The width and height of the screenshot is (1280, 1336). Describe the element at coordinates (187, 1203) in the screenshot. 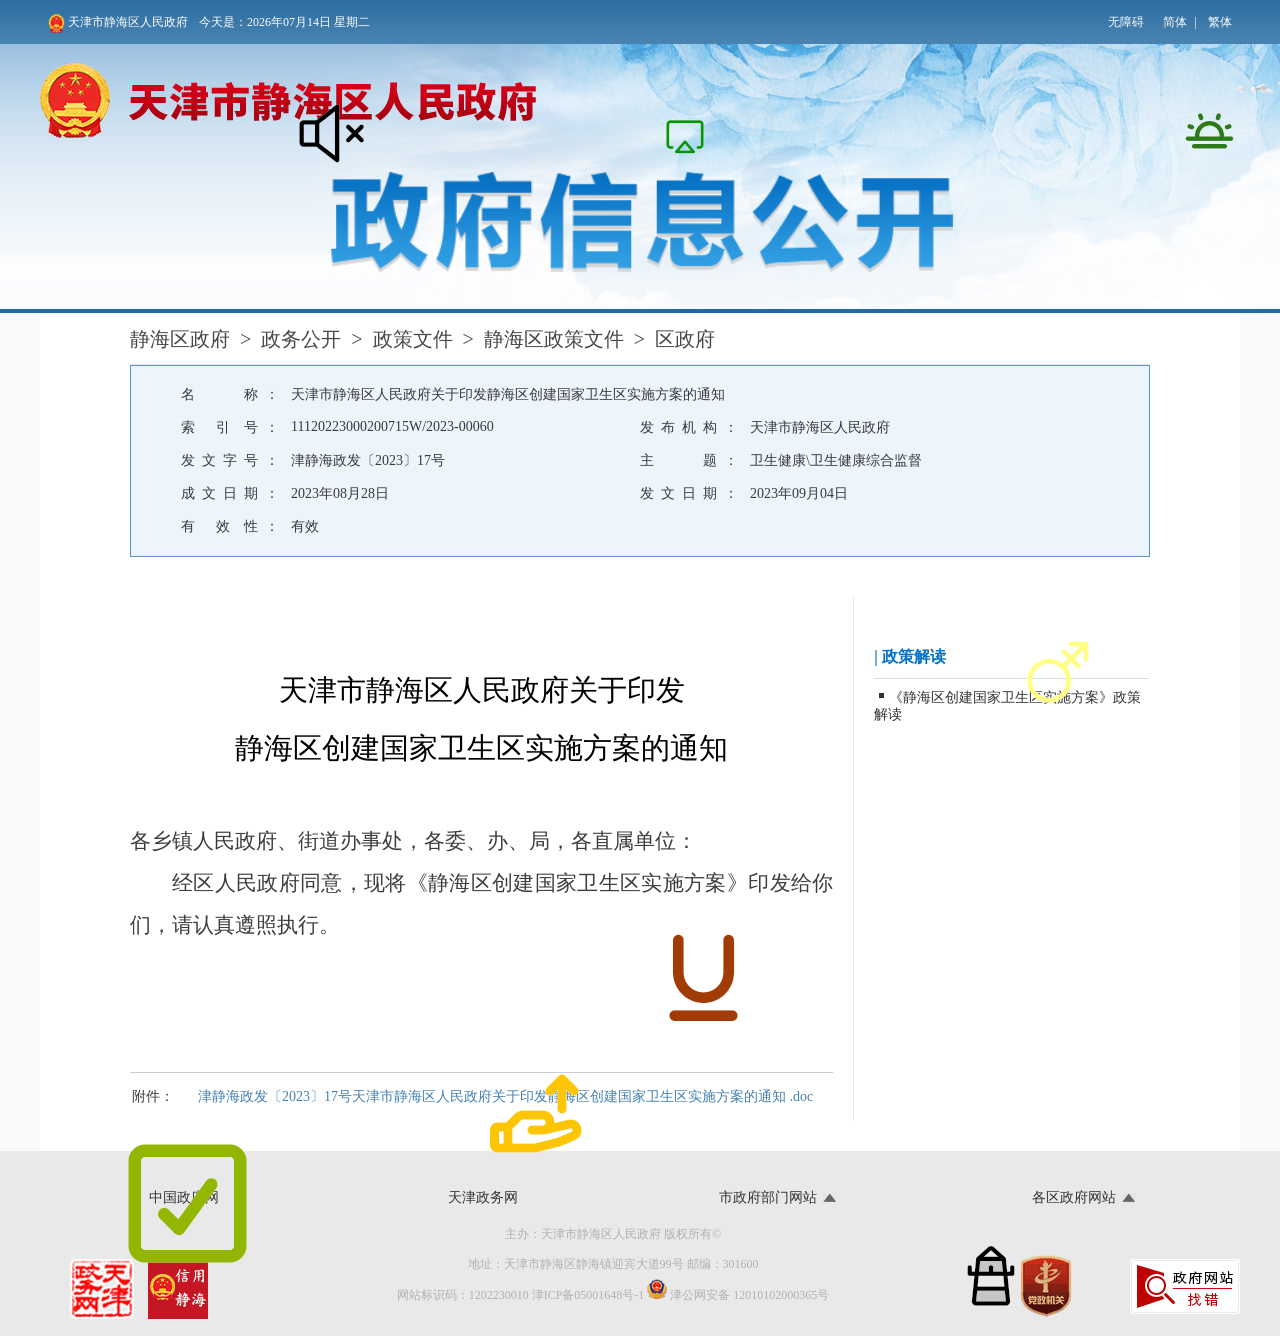

I see `mark task as complete` at that location.